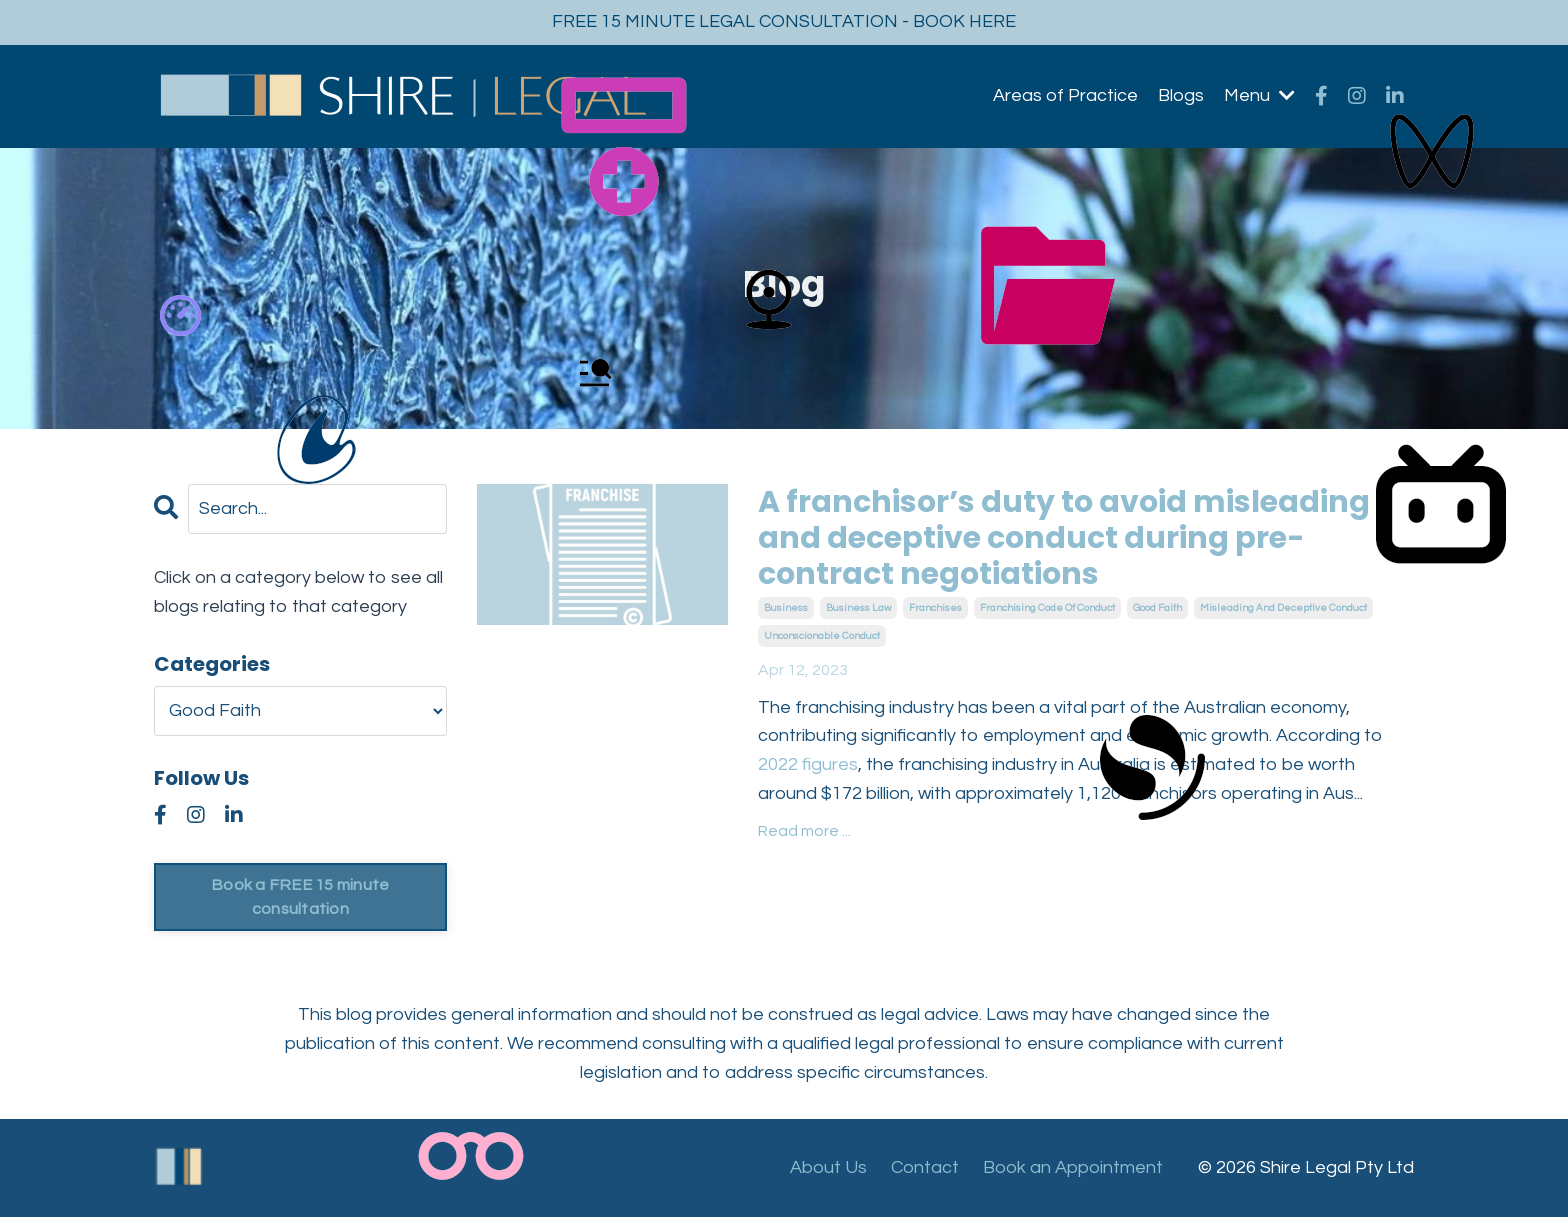 Image resolution: width=1568 pixels, height=1217 pixels. Describe the element at coordinates (769, 298) in the screenshot. I see `set a search radius around a location` at that location.